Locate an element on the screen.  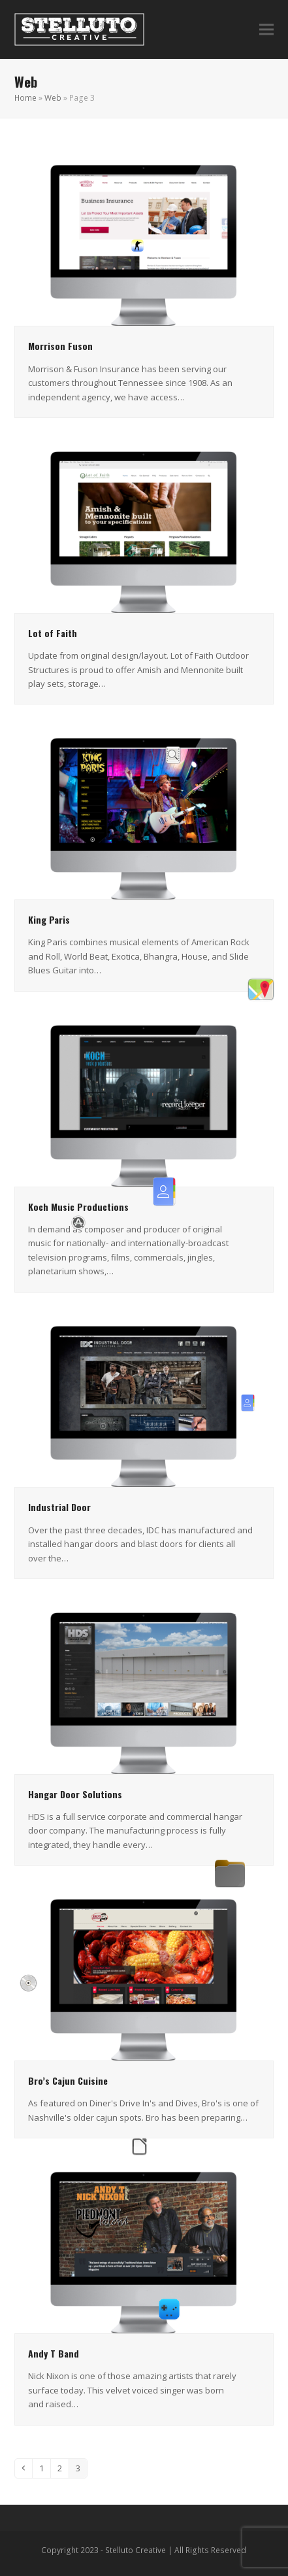
open libreoffice start center is located at coordinates (139, 2146).